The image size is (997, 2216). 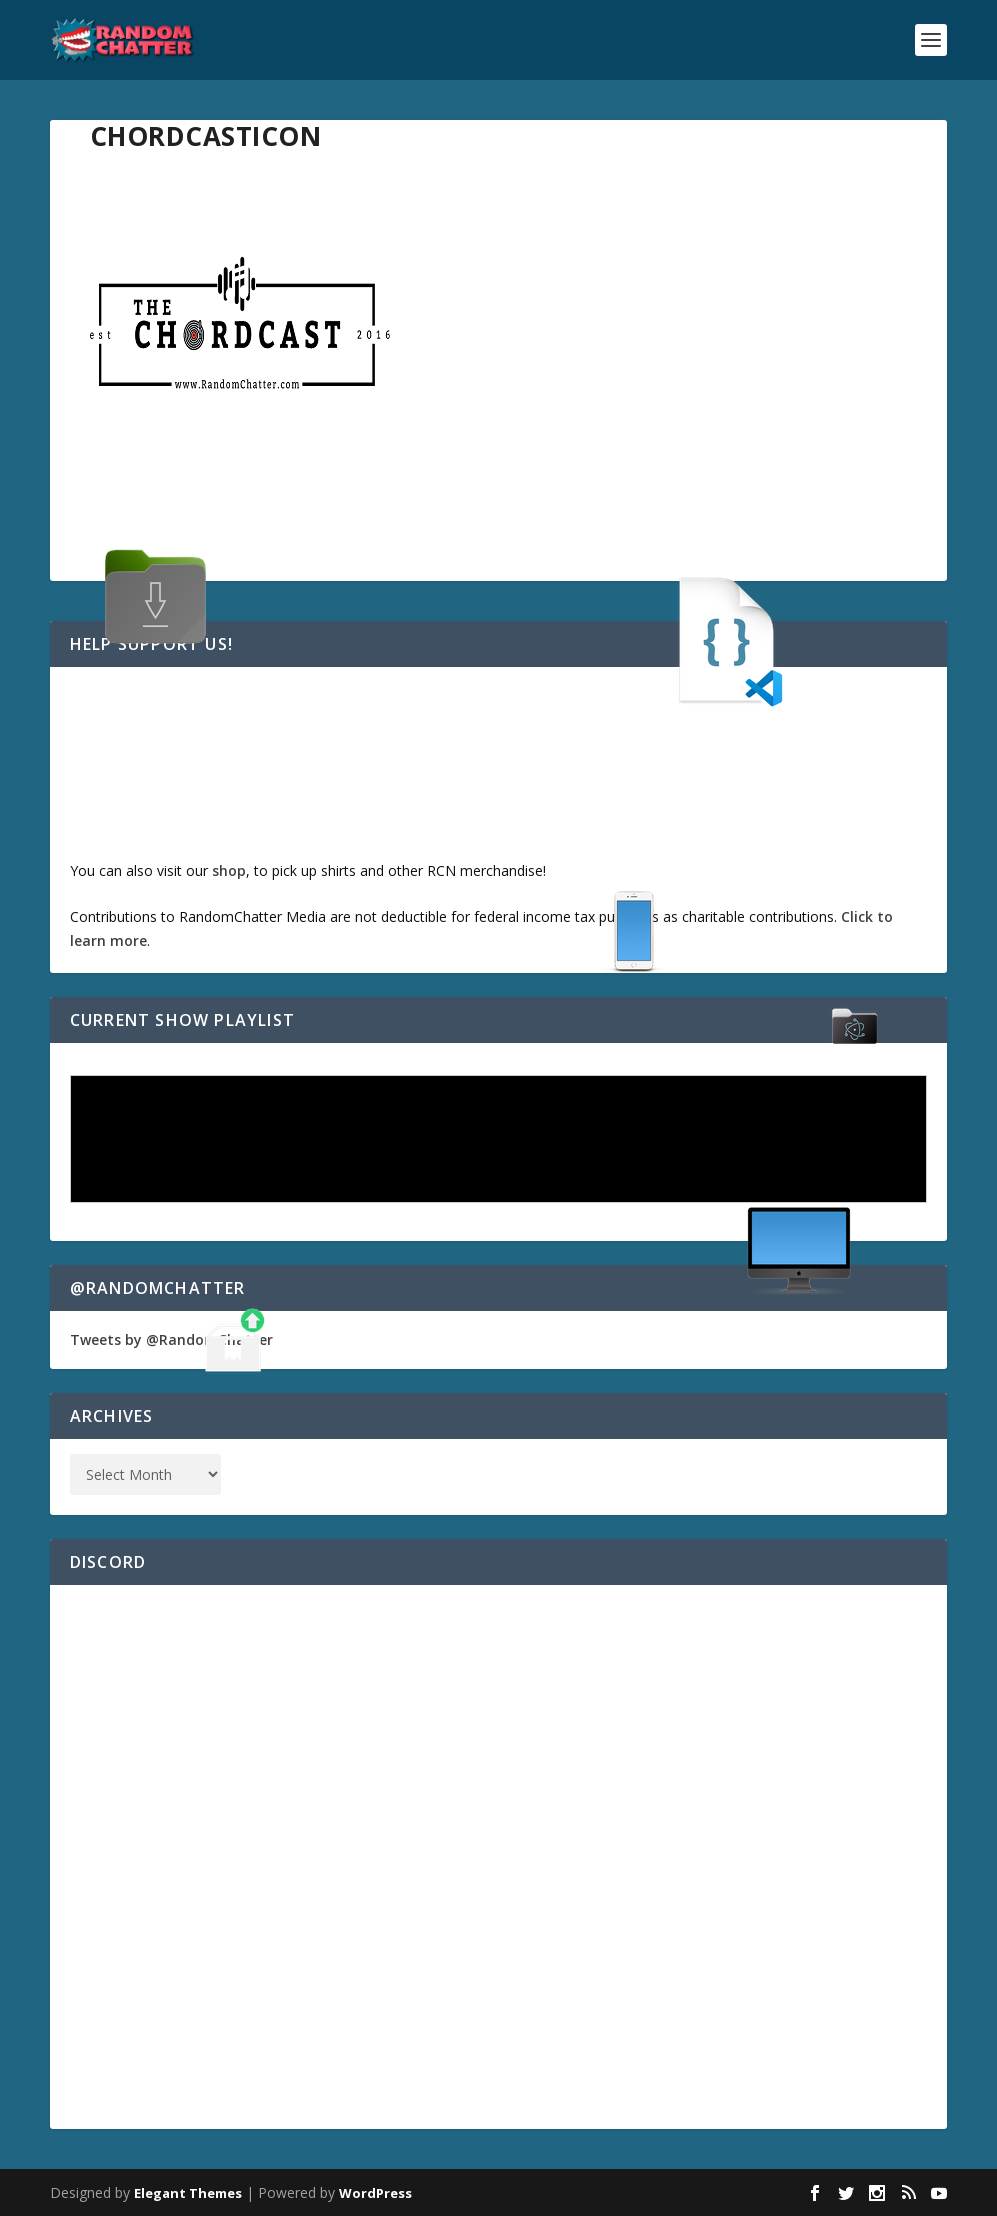 I want to click on indicates a connected iPhone device, so click(x=634, y=932).